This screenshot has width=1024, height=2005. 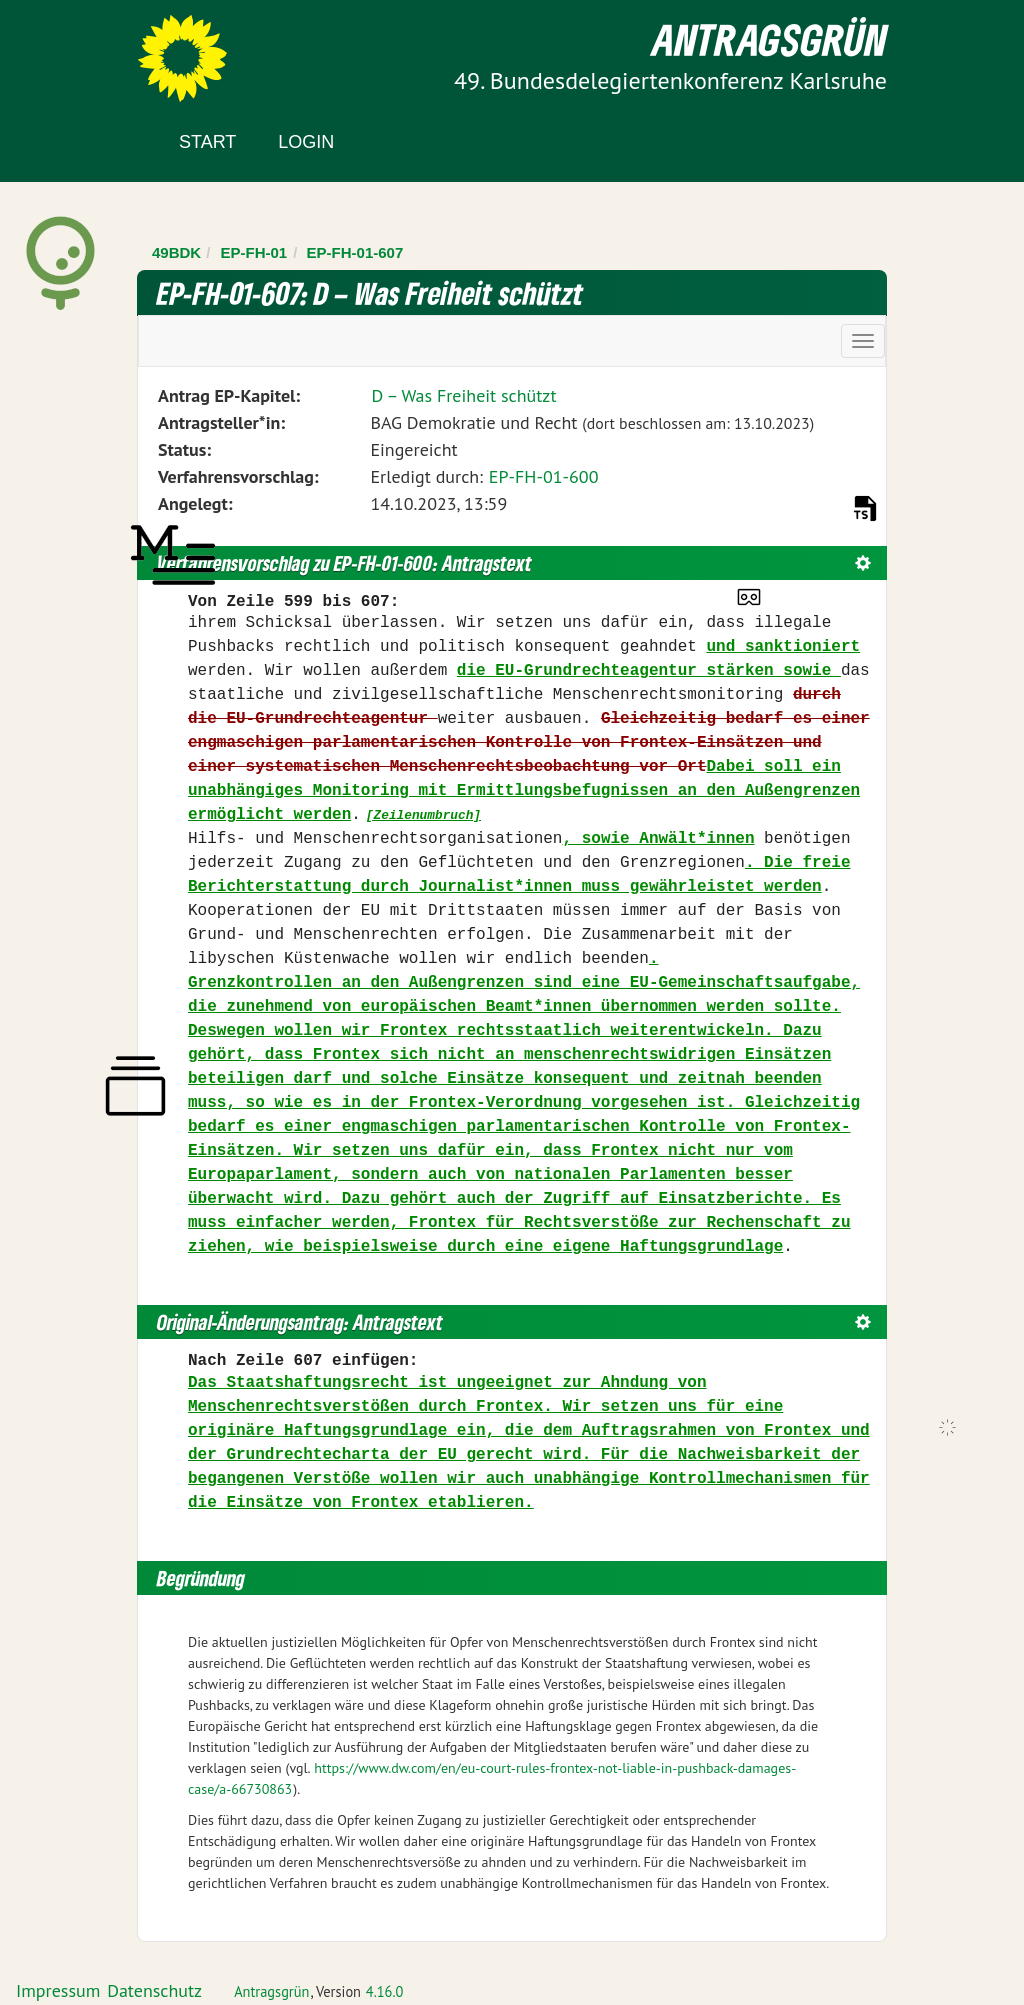 What do you see at coordinates (60, 262) in the screenshot?
I see `access golf-related features or content` at bounding box center [60, 262].